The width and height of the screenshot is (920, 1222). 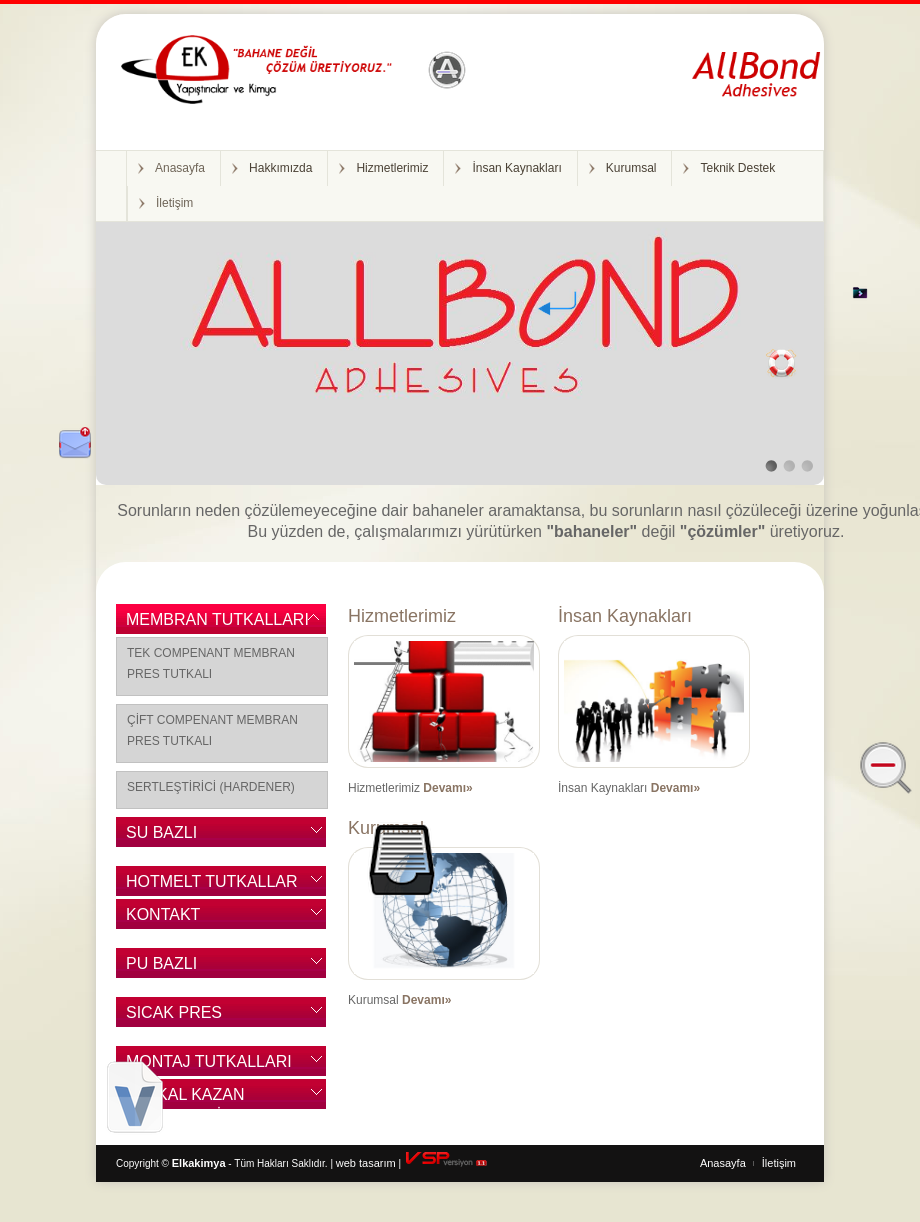 What do you see at coordinates (886, 768) in the screenshot?
I see `zoom out of the current view` at bounding box center [886, 768].